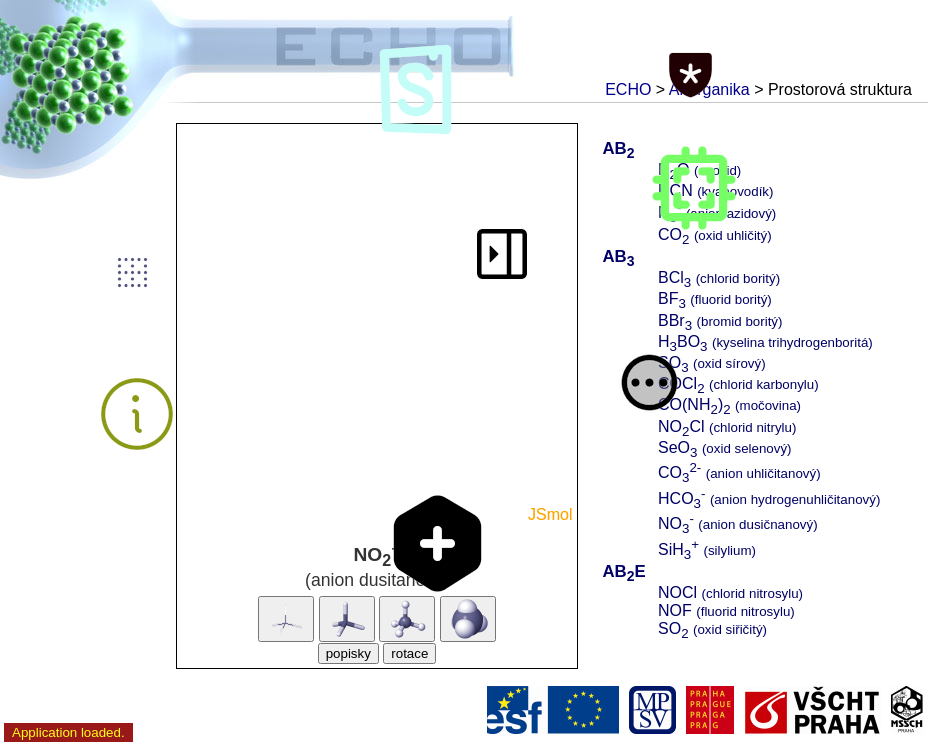 This screenshot has width=928, height=746. Describe the element at coordinates (690, 72) in the screenshot. I see `indicates premium or starred security feature` at that location.